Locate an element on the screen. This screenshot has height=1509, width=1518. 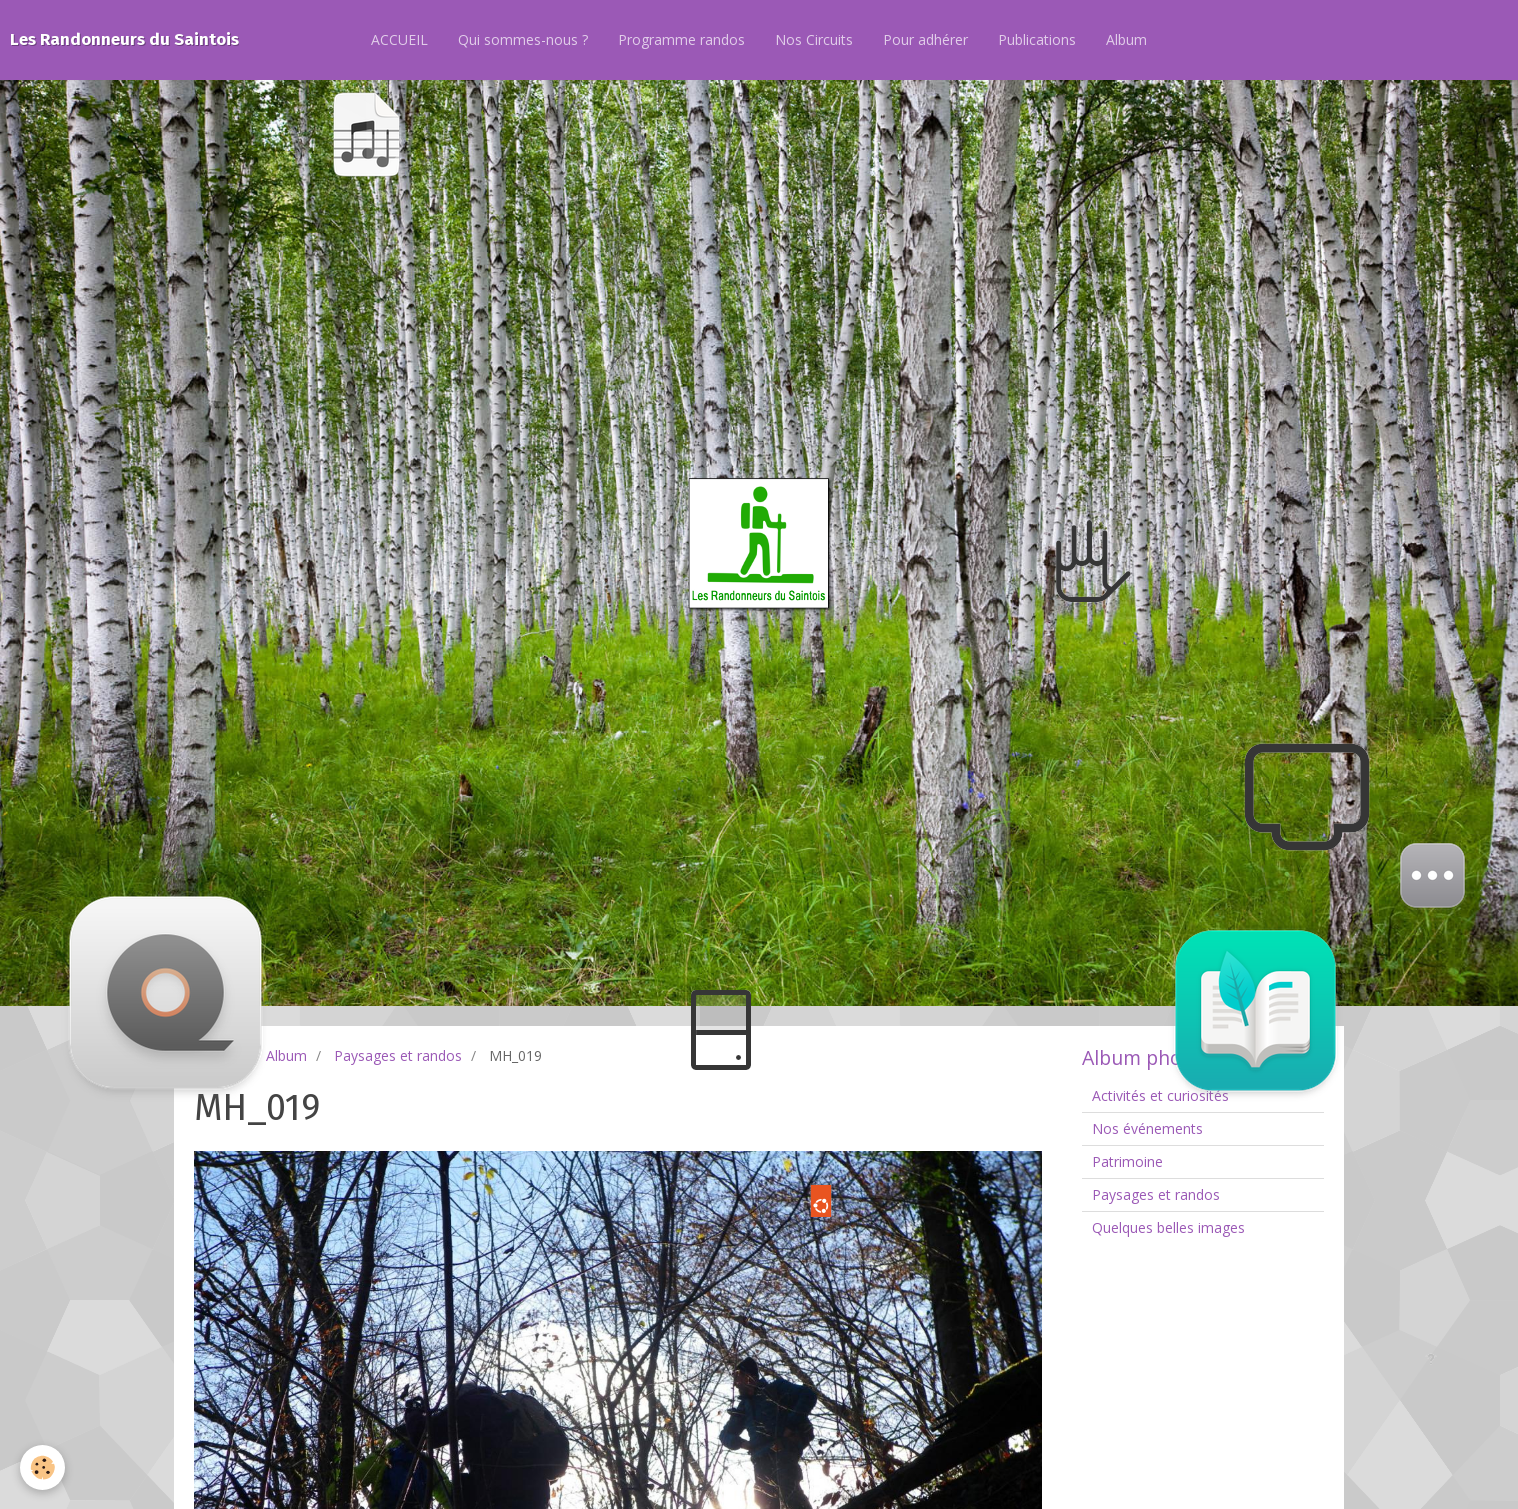
indicates no internet connection despite wifi signal is located at coordinates (1431, 1357).